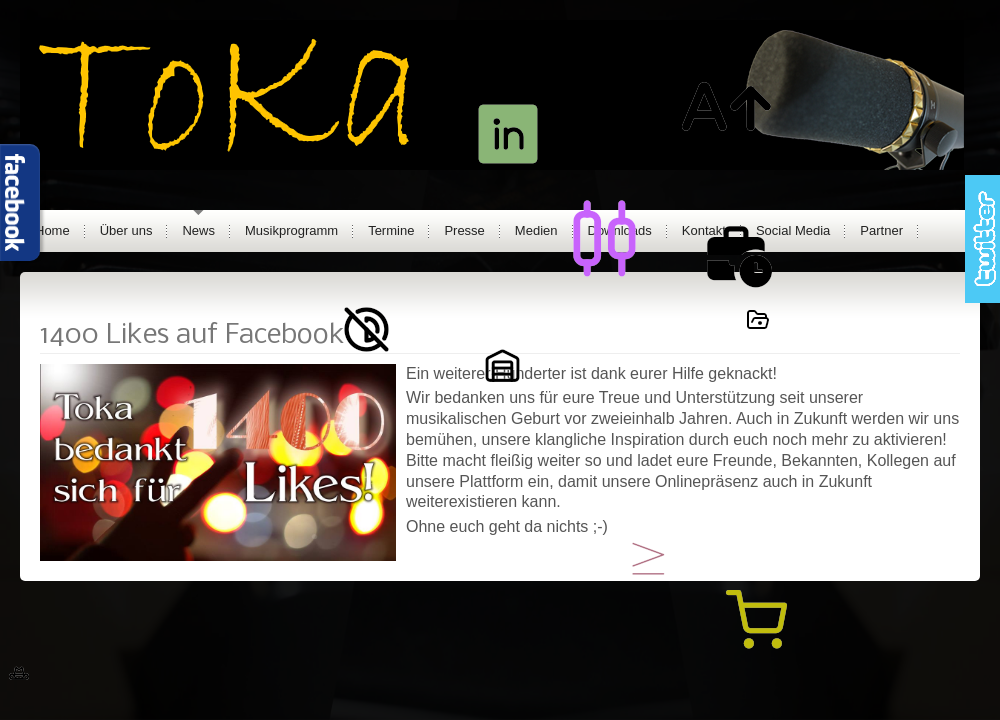 Image resolution: width=1000 pixels, height=720 pixels. Describe the element at coordinates (647, 559) in the screenshot. I see `greater than or equal to mathematical operator` at that location.